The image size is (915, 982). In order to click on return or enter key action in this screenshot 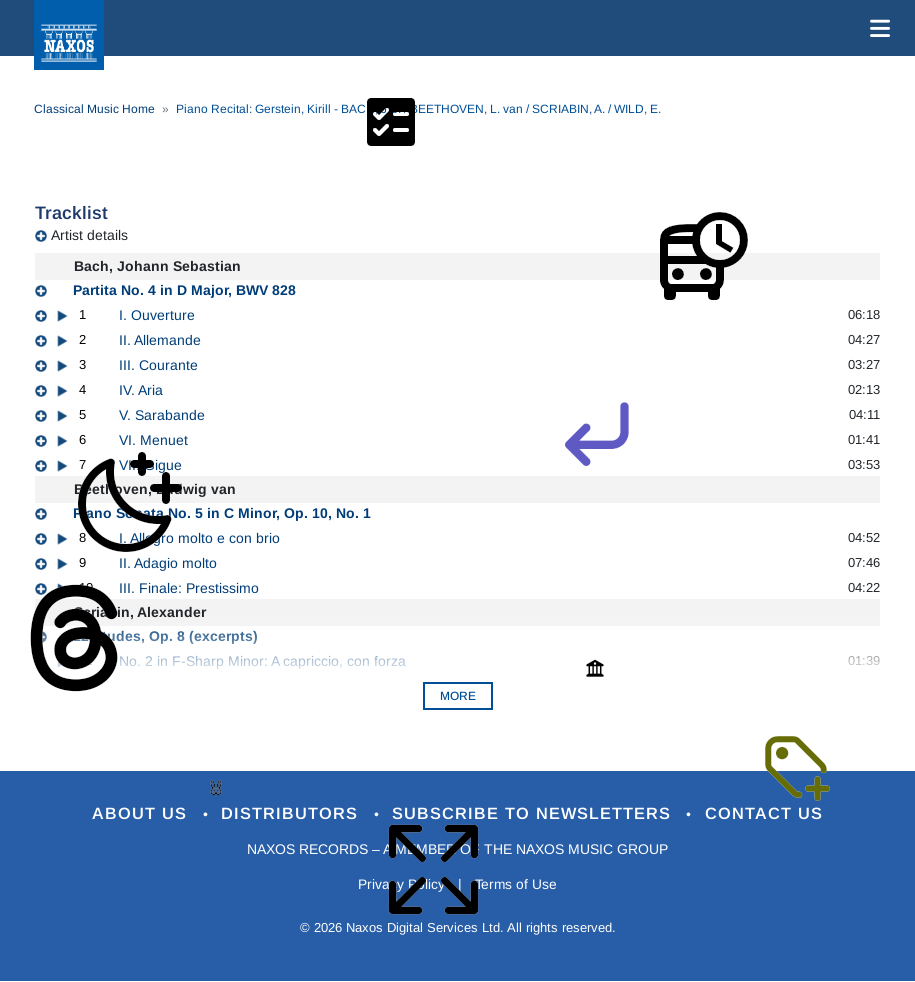, I will do `click(599, 432)`.